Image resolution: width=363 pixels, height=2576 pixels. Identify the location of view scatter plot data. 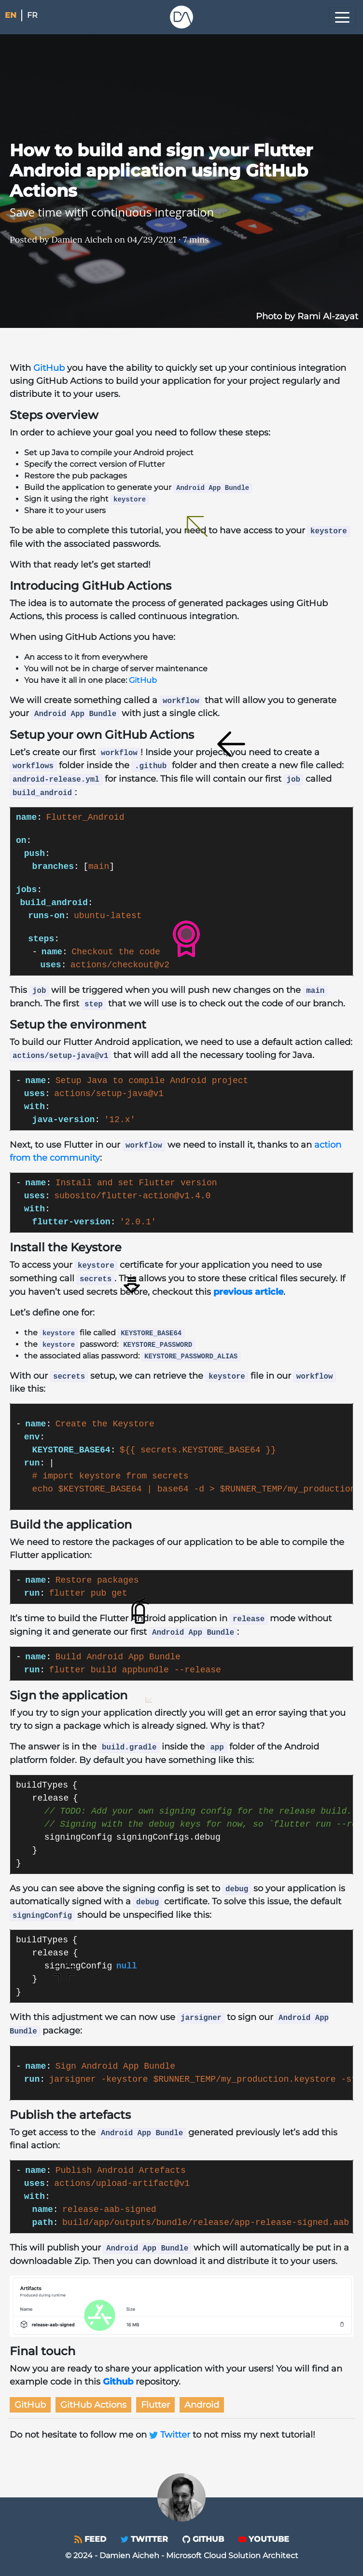
(149, 1700).